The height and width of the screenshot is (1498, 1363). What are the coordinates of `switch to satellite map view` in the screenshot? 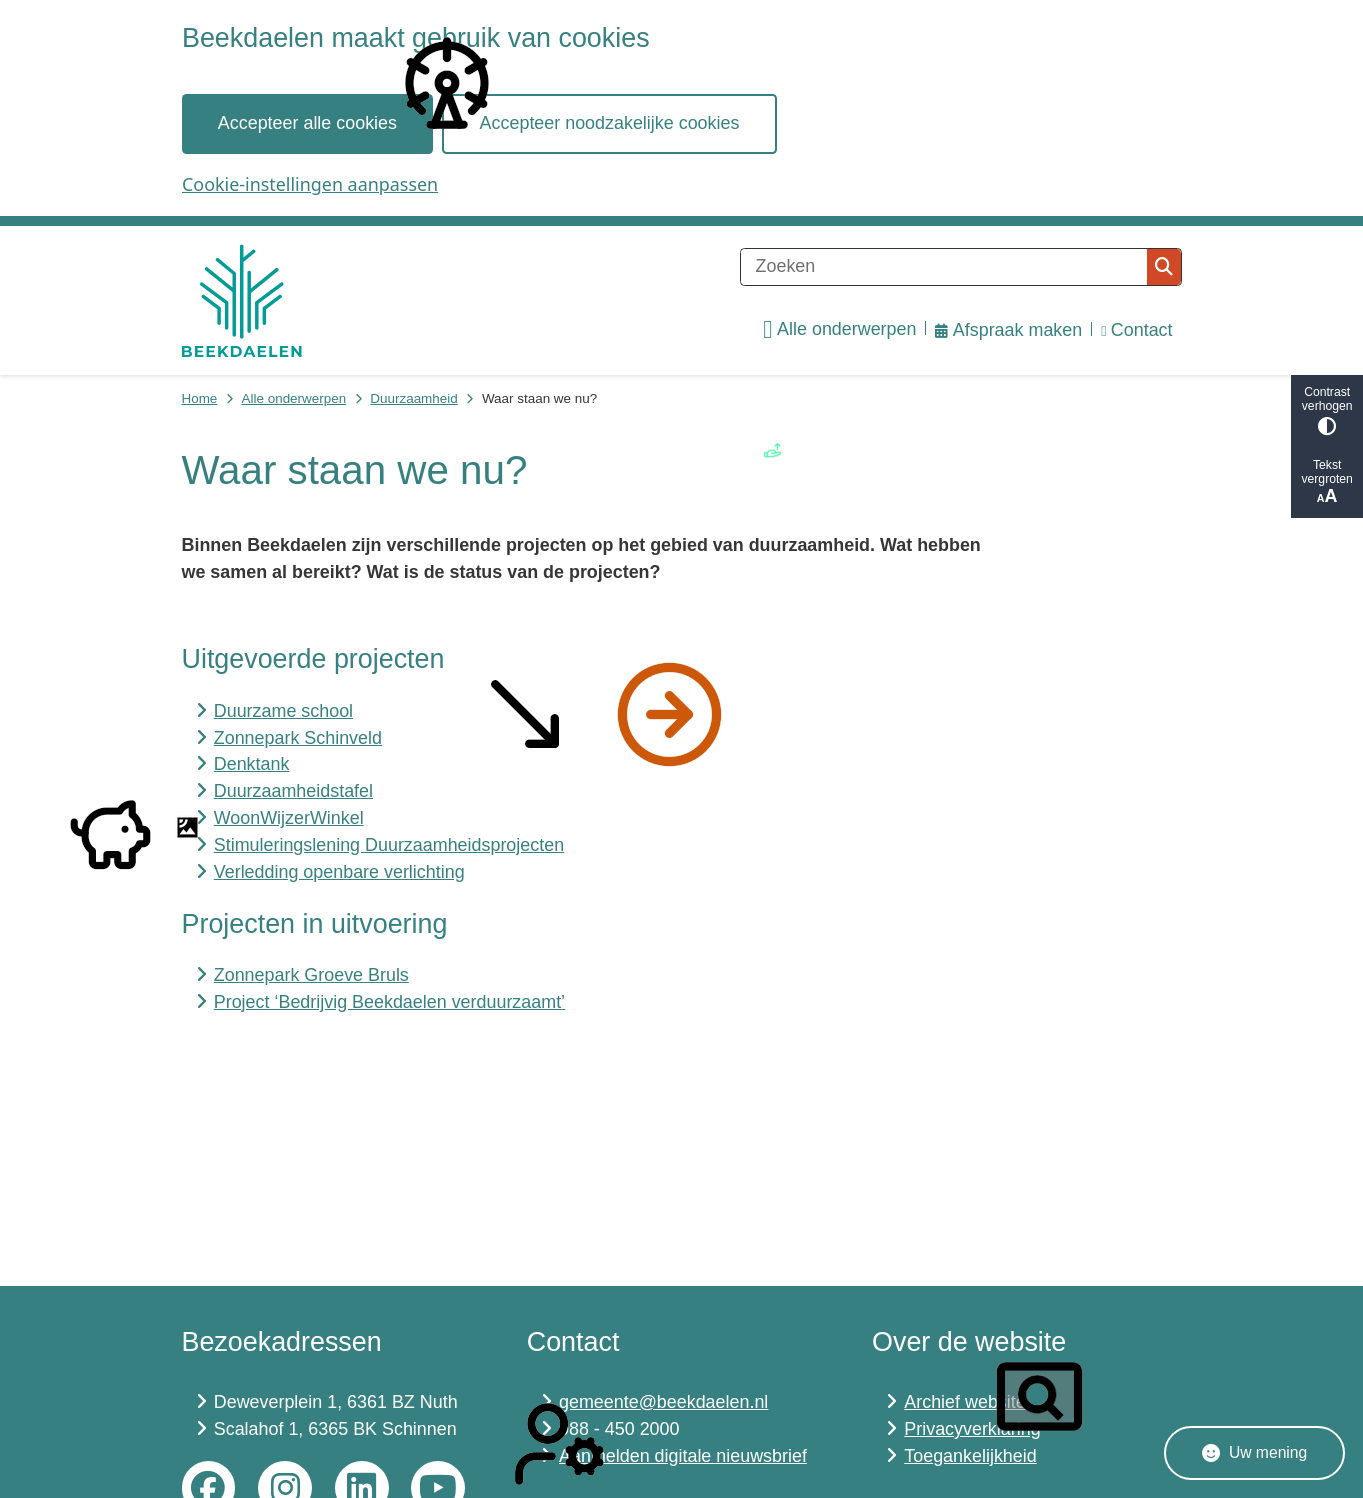 It's located at (187, 827).